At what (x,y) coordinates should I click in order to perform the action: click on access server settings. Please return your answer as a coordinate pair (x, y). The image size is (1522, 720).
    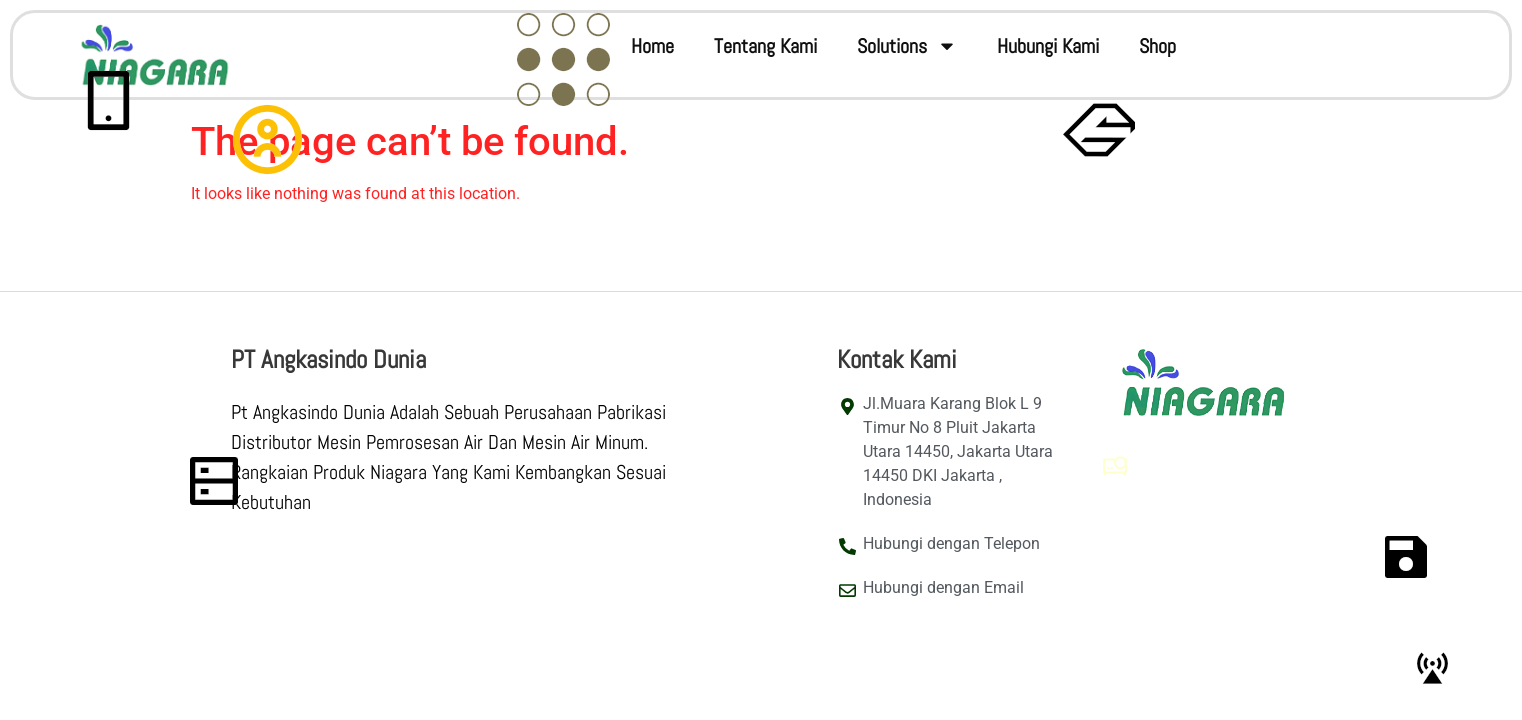
    Looking at the image, I should click on (214, 481).